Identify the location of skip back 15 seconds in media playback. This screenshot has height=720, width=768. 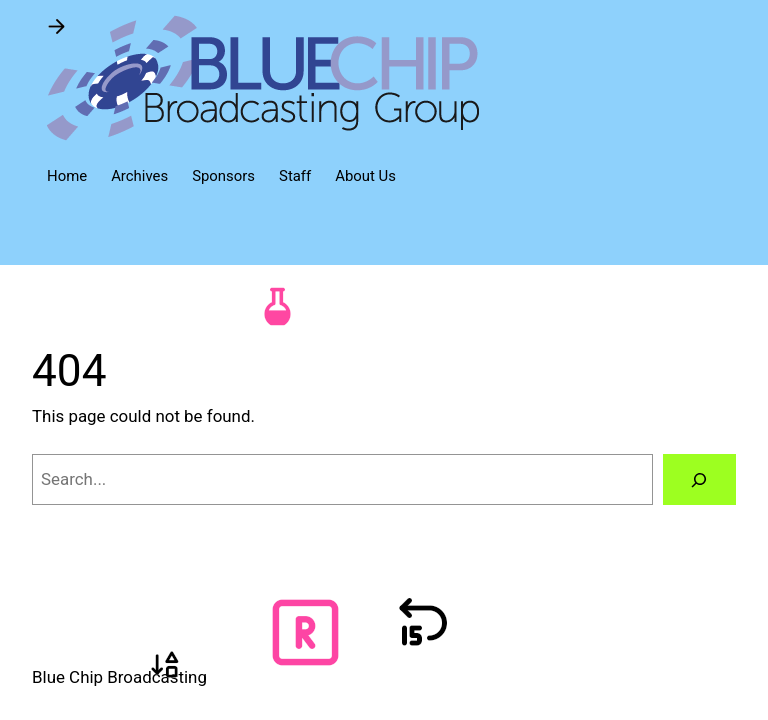
(422, 623).